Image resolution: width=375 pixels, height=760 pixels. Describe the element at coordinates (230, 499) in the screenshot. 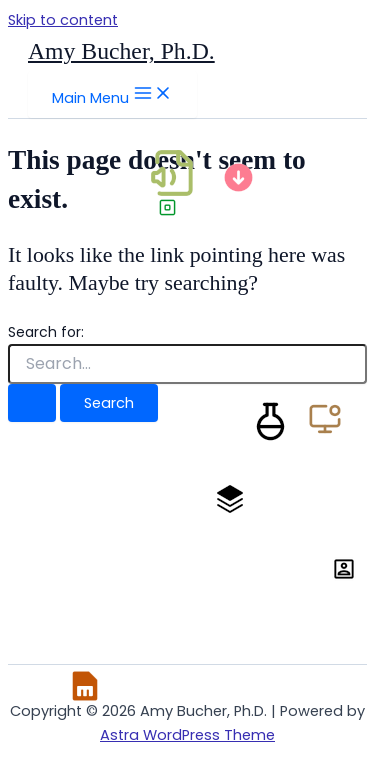

I see `view layers or stacked content` at that location.